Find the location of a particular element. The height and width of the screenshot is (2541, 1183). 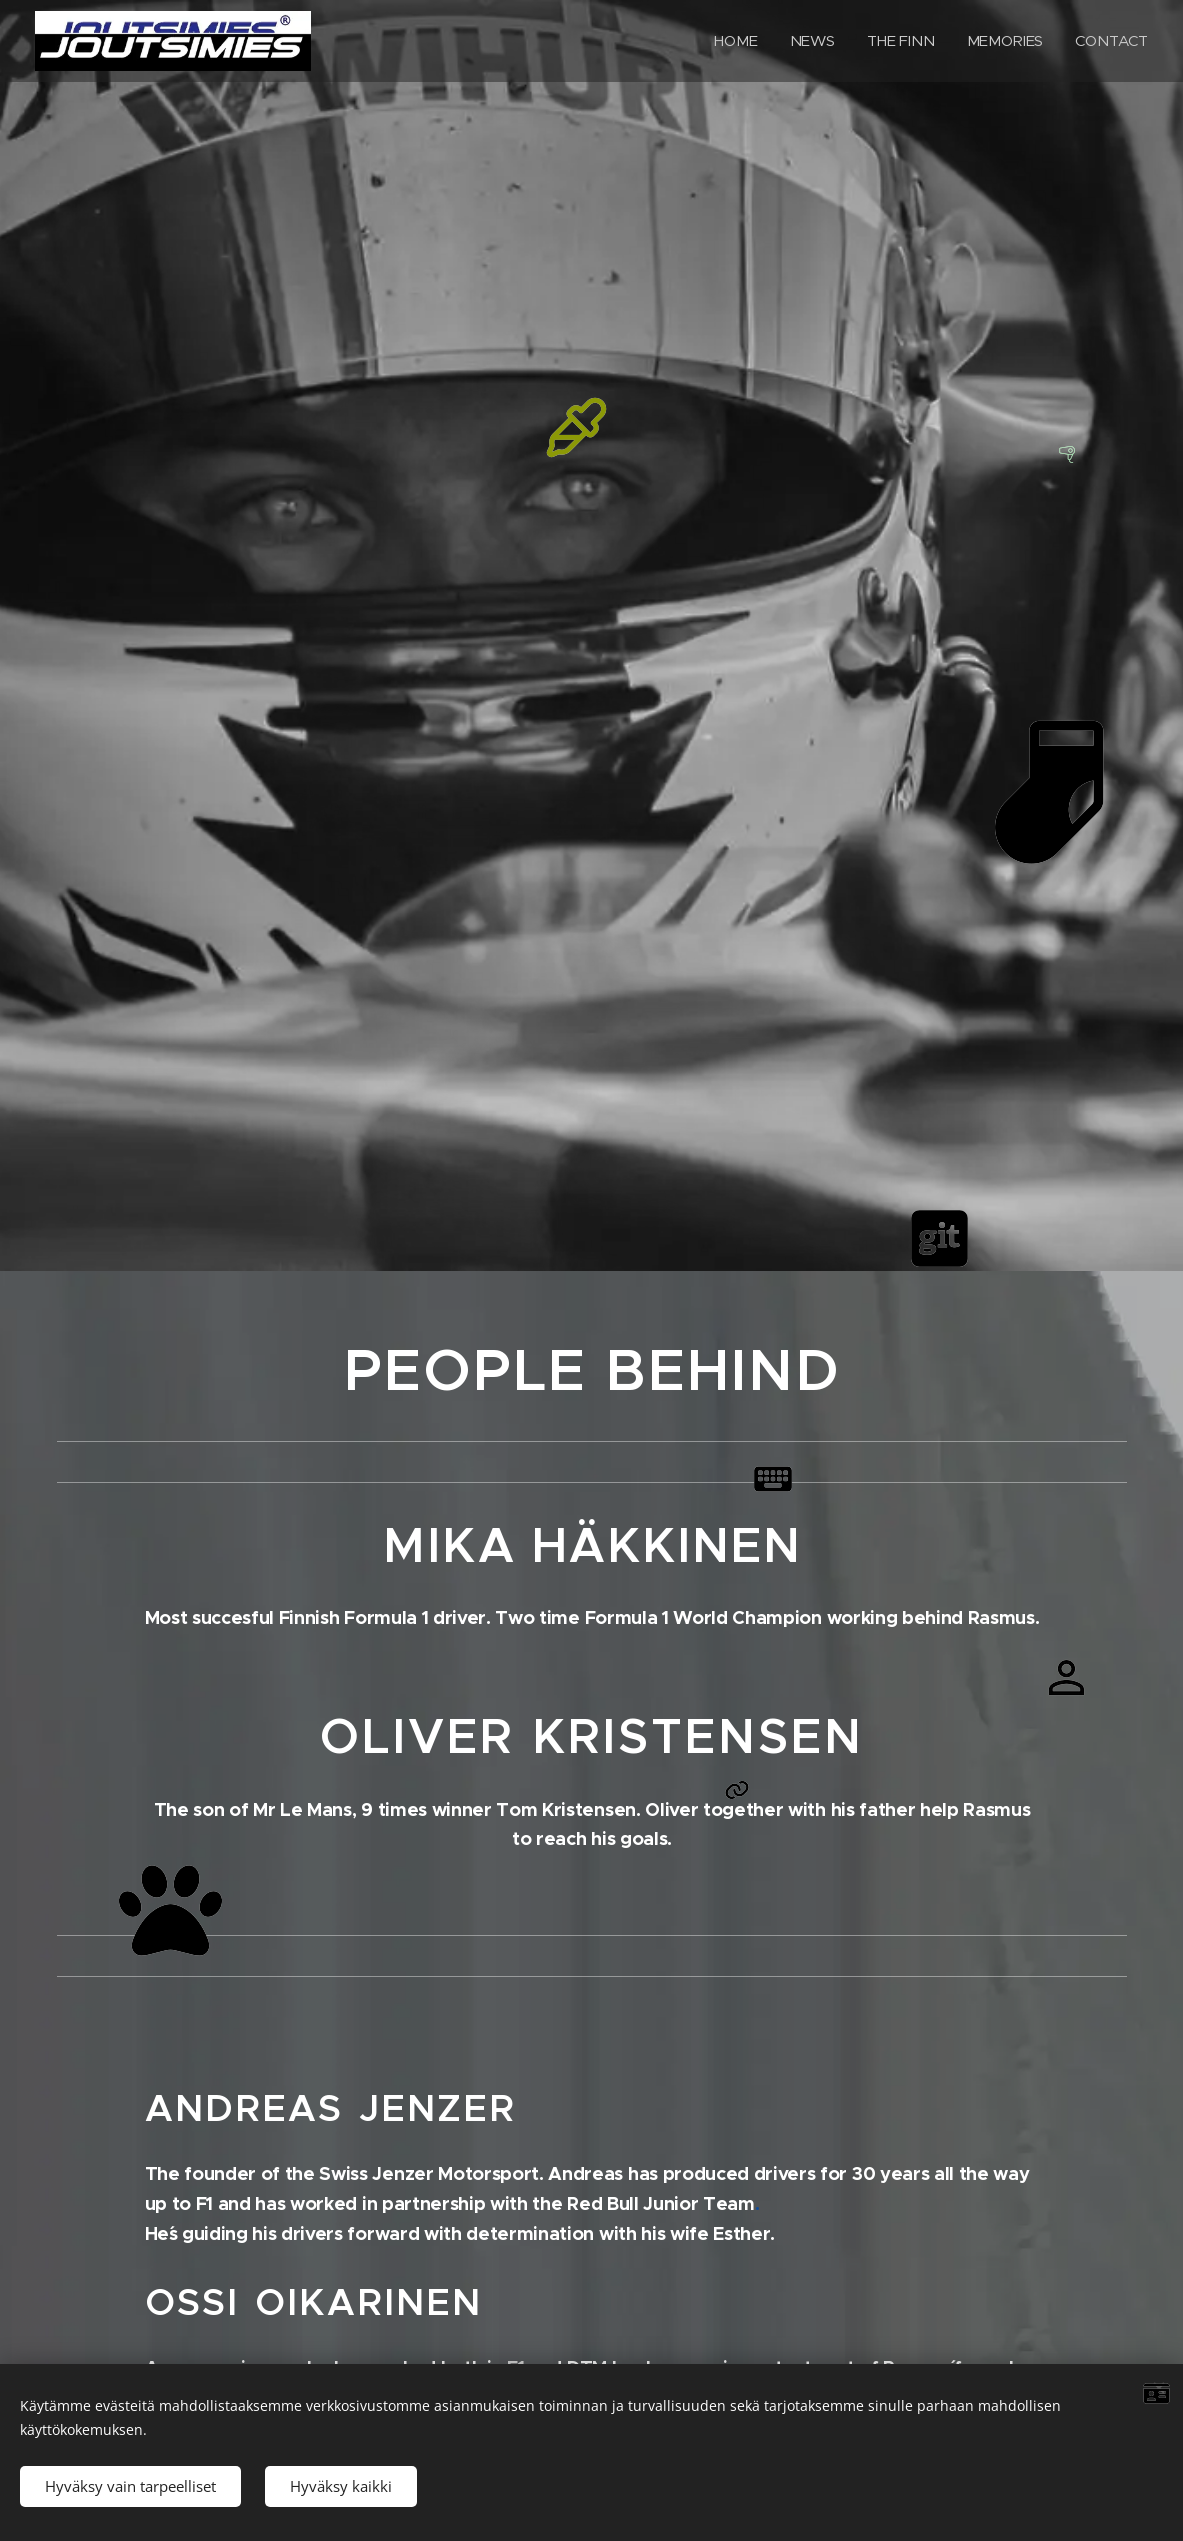

copy or share a link is located at coordinates (737, 1790).